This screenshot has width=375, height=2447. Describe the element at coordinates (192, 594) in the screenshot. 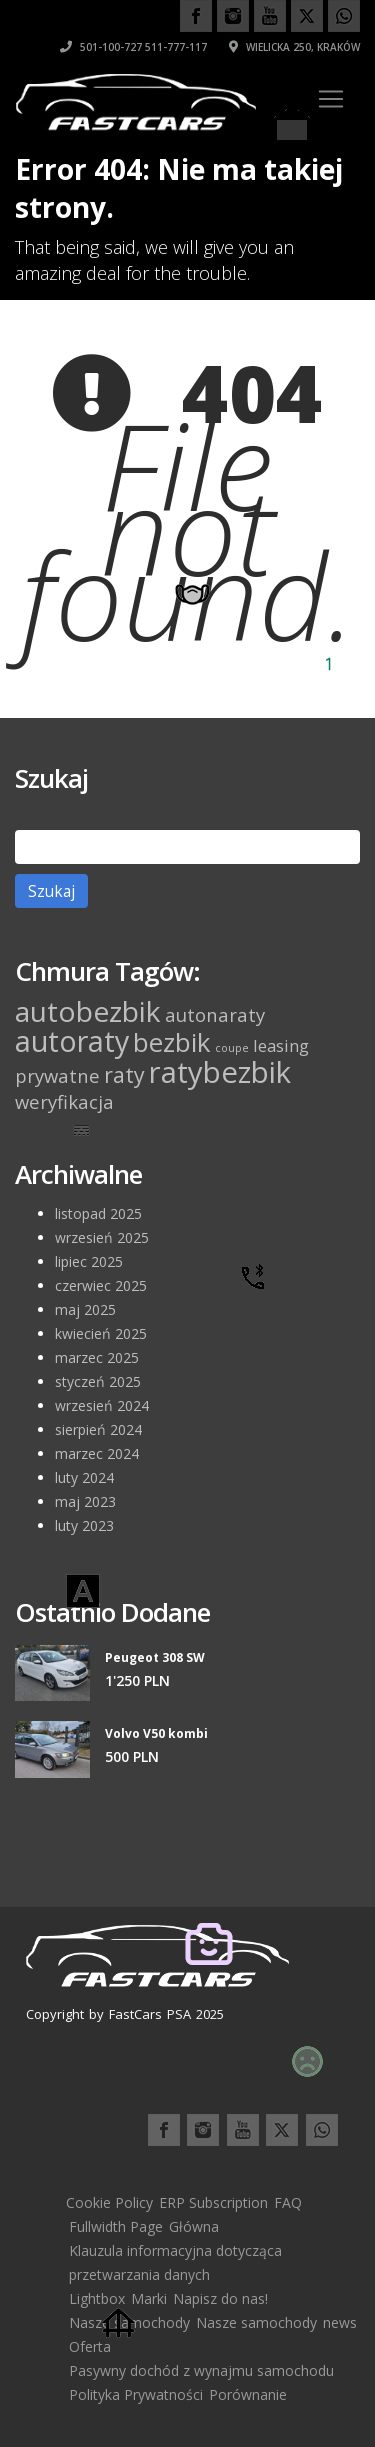

I see `indicates face mask required` at that location.